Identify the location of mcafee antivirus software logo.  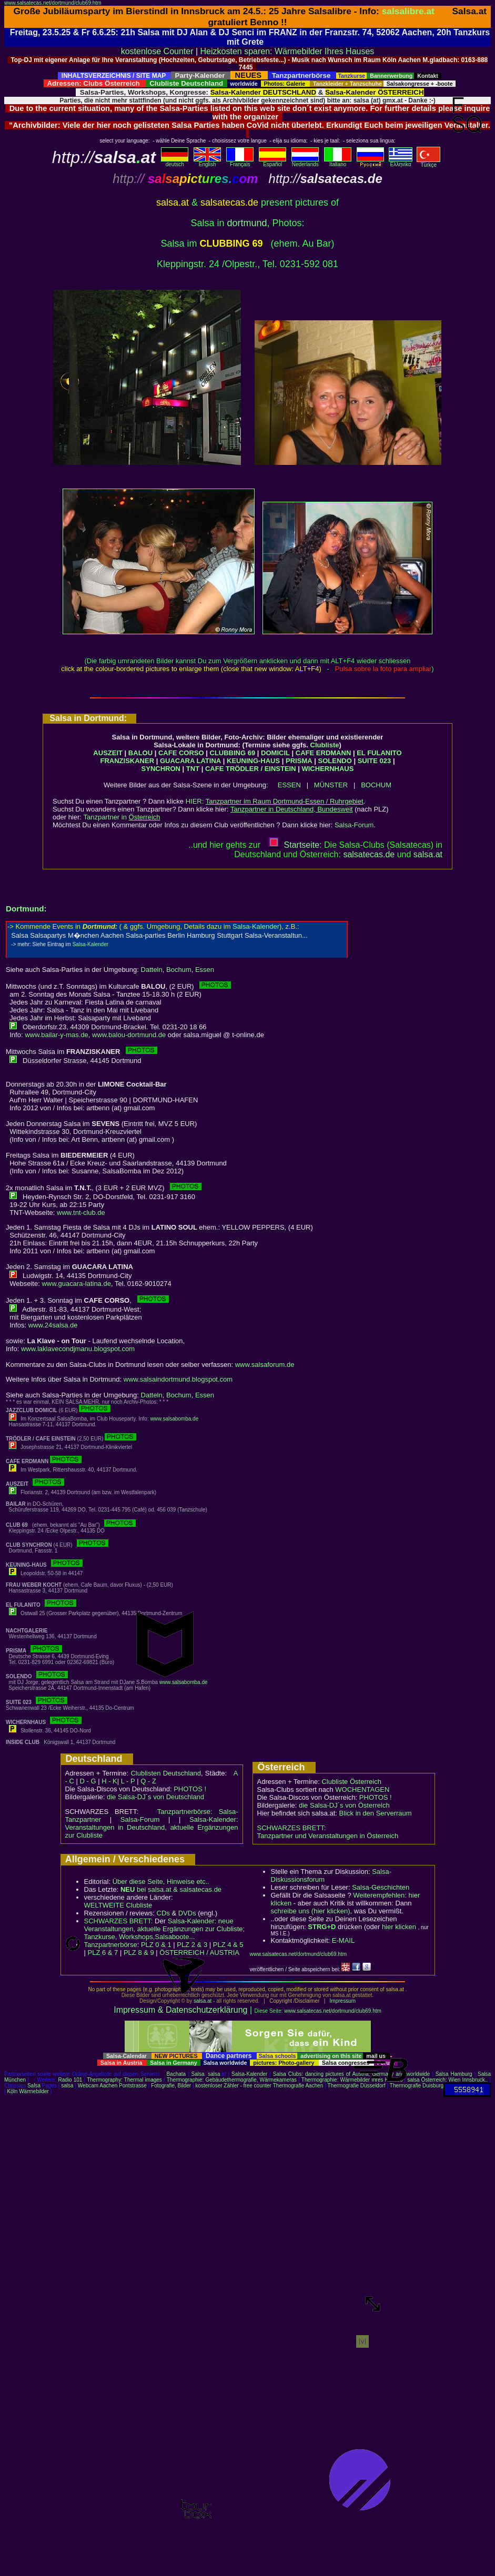
(165, 1644).